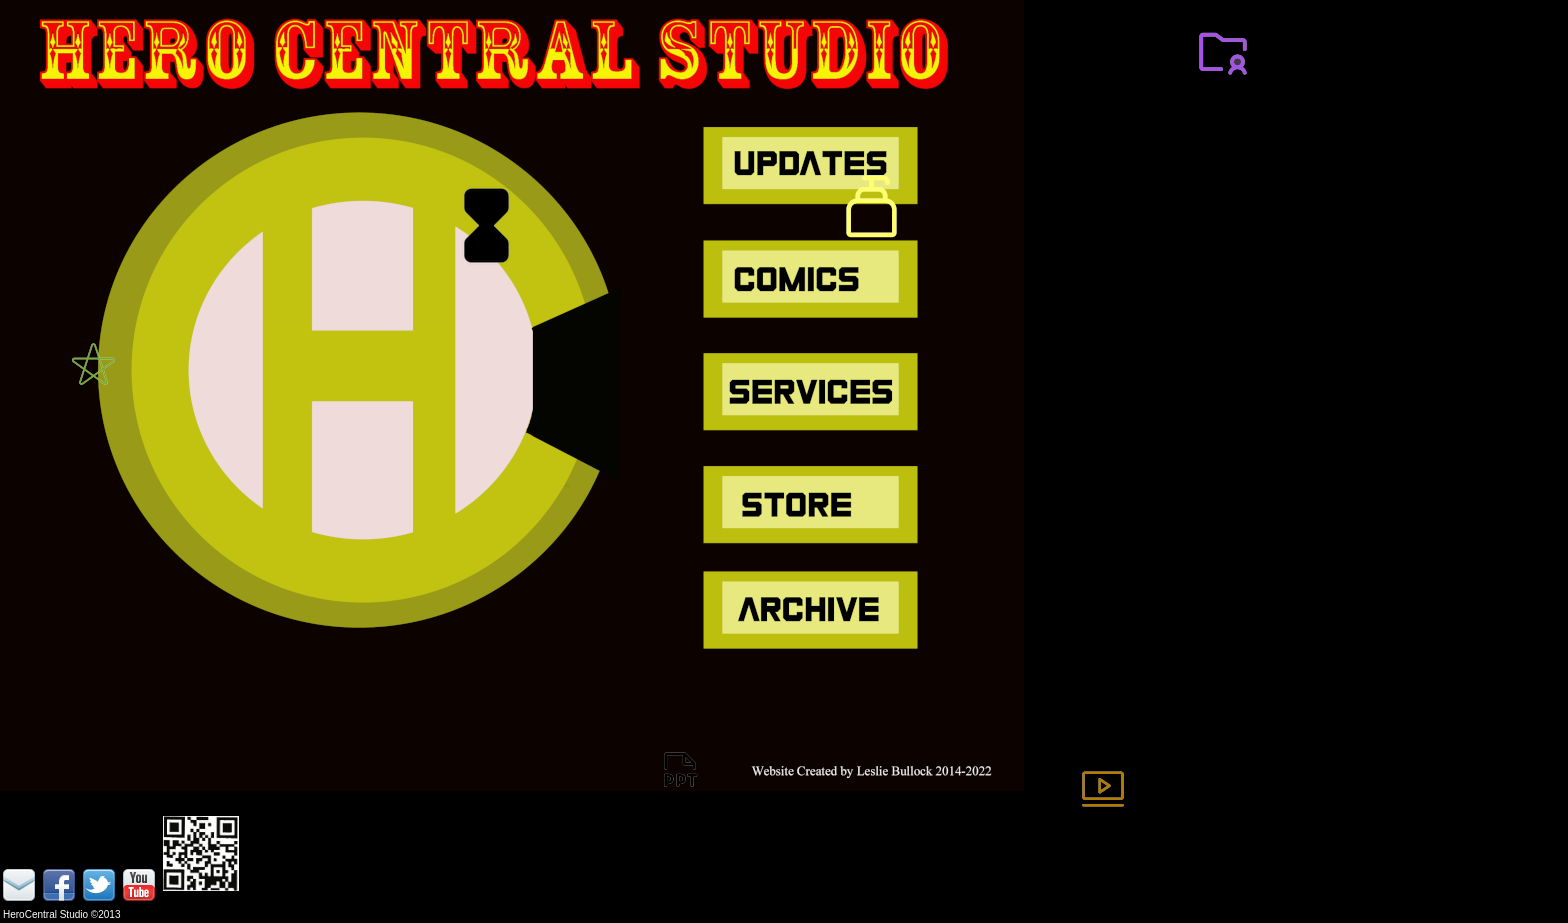 The height and width of the screenshot is (923, 1568). Describe the element at coordinates (680, 771) in the screenshot. I see `open a PowerPoint presentation file` at that location.